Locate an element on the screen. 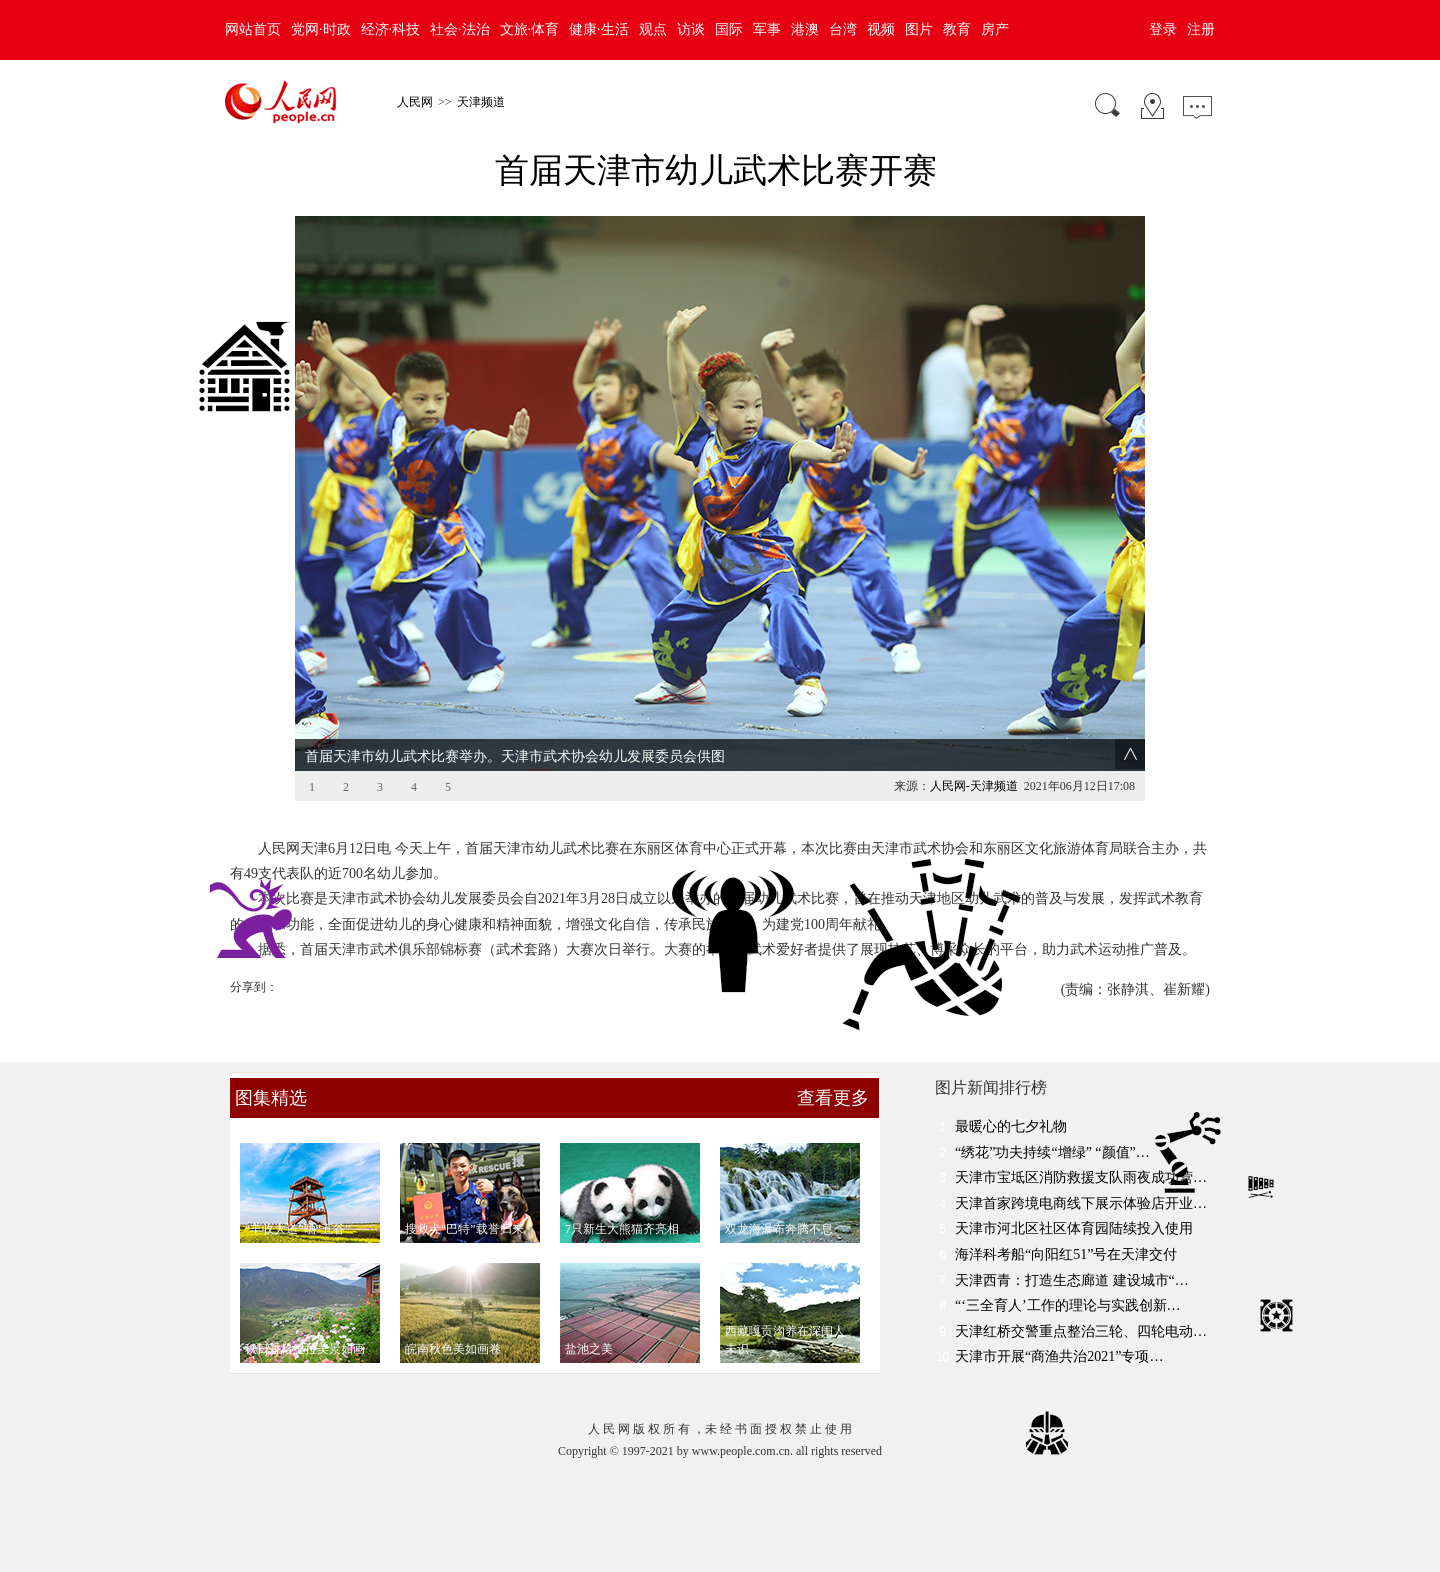 This screenshot has height=1572, width=1440. indicates active awareness or alert mode is located at coordinates (732, 931).